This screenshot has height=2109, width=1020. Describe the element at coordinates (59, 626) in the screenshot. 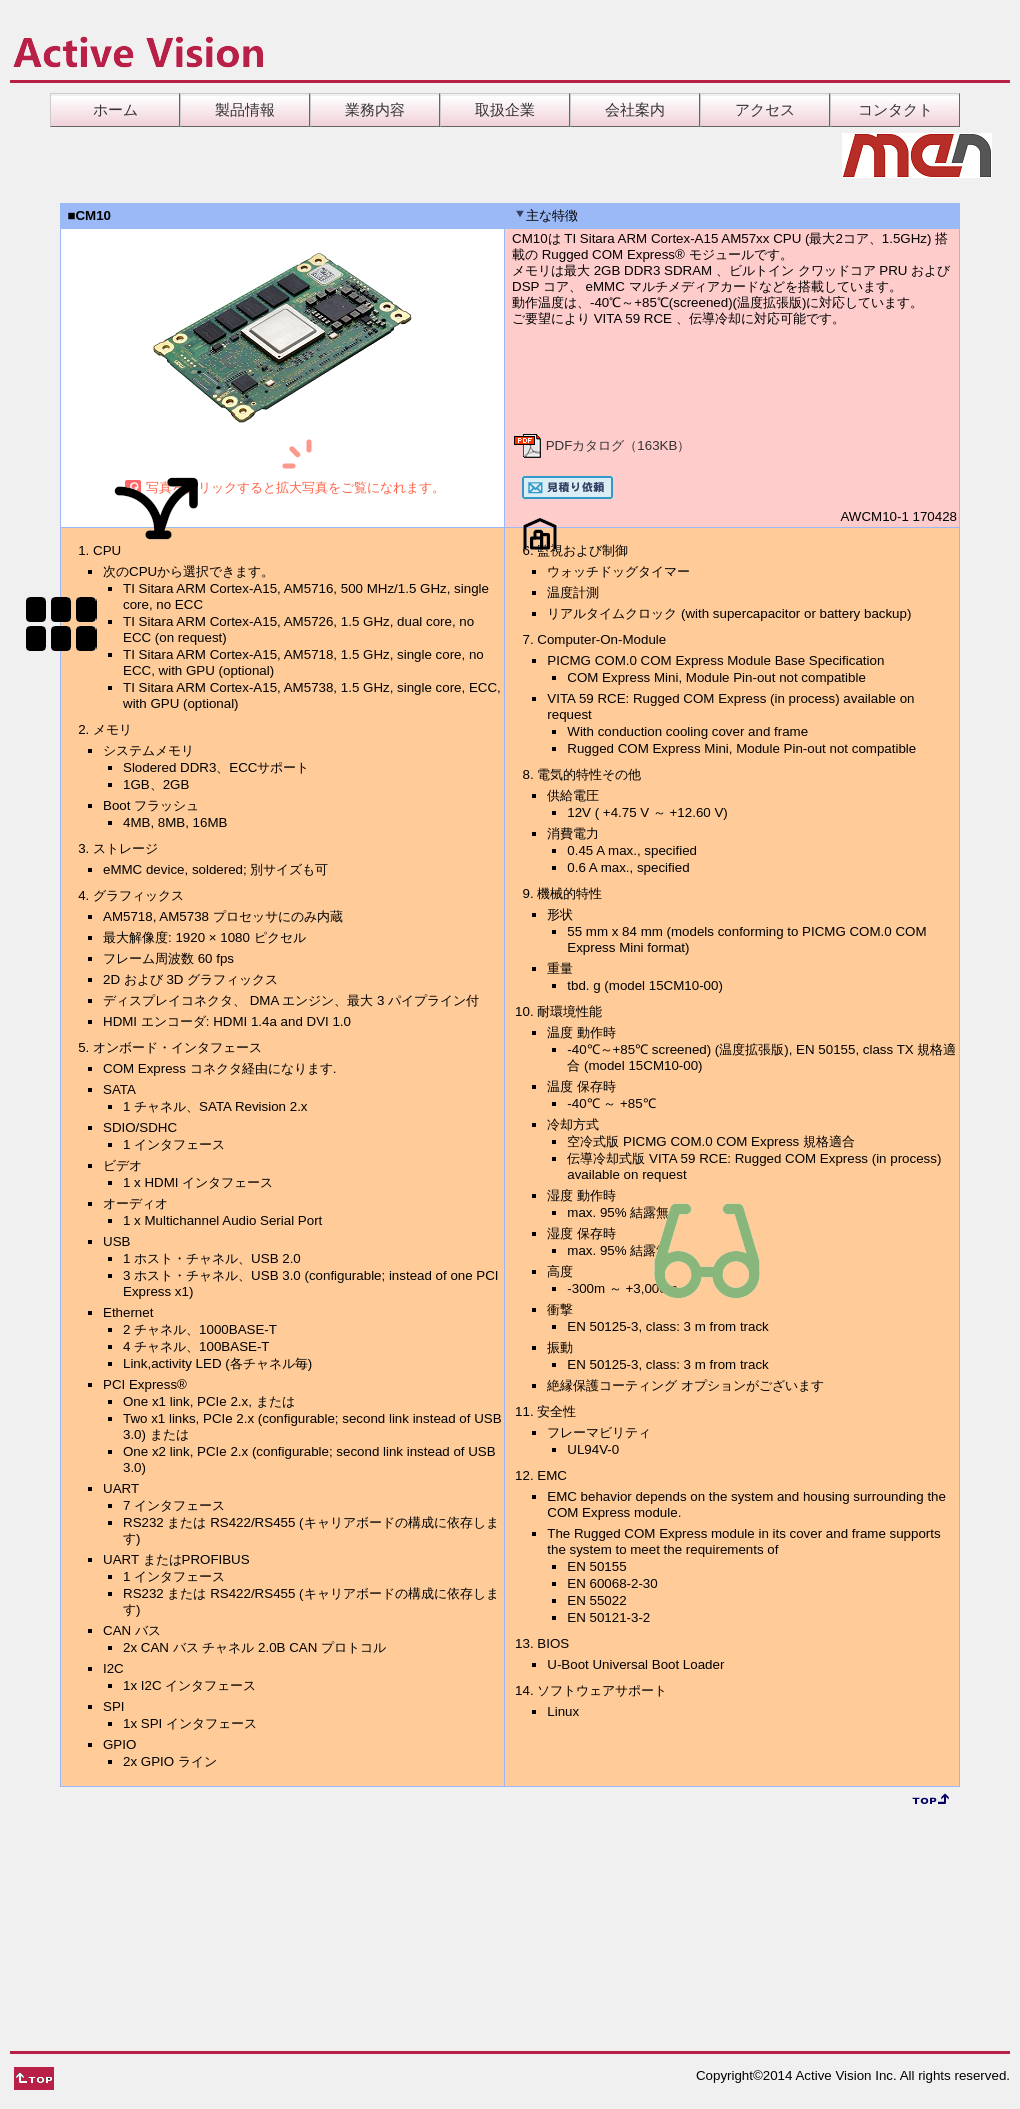

I see `switch to grid view` at that location.